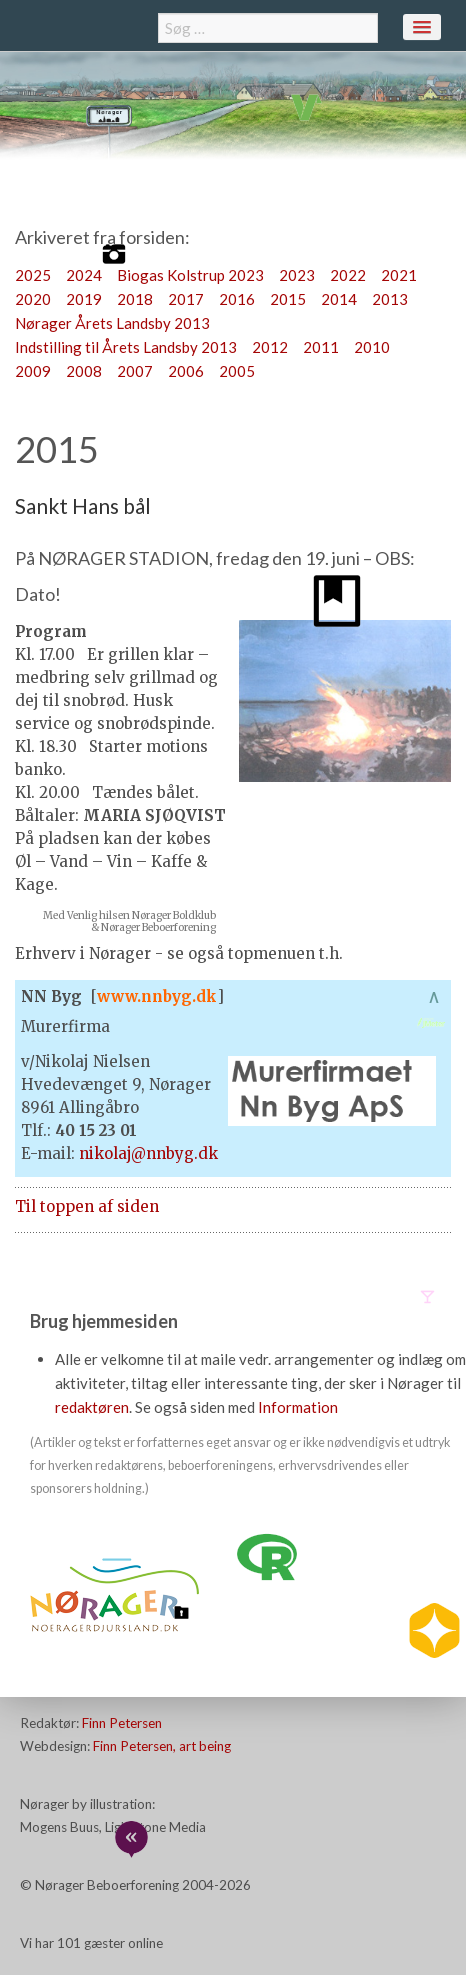  What do you see at coordinates (131, 1839) in the screenshot?
I see `visit the les libraires bookstore platform` at bounding box center [131, 1839].